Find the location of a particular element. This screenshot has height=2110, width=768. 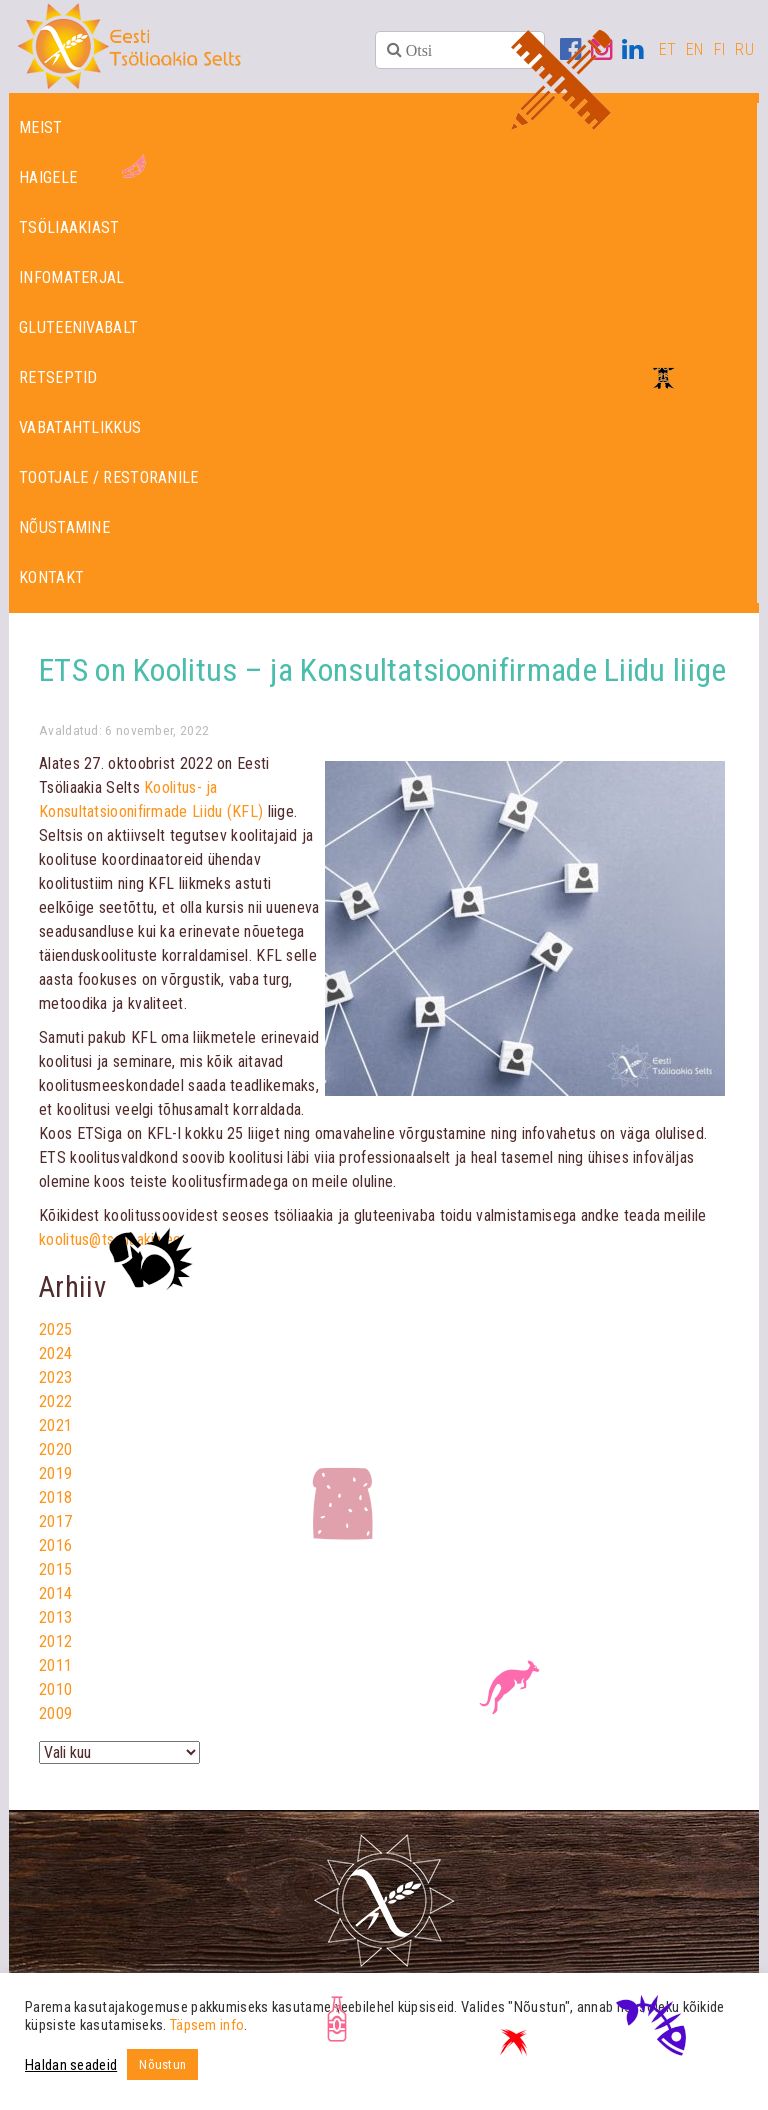

indicates an empty or depleted resource is located at coordinates (651, 2025).